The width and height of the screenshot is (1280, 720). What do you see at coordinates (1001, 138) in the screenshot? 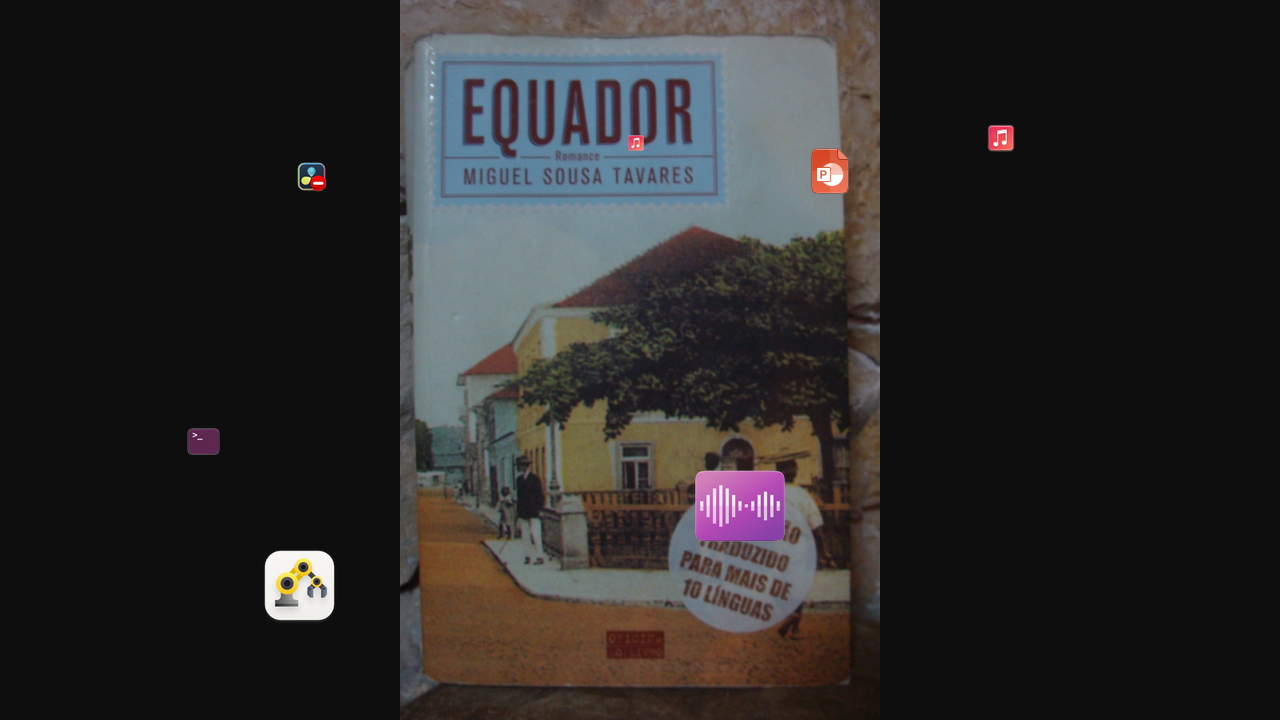
I see `open the music player app` at bounding box center [1001, 138].